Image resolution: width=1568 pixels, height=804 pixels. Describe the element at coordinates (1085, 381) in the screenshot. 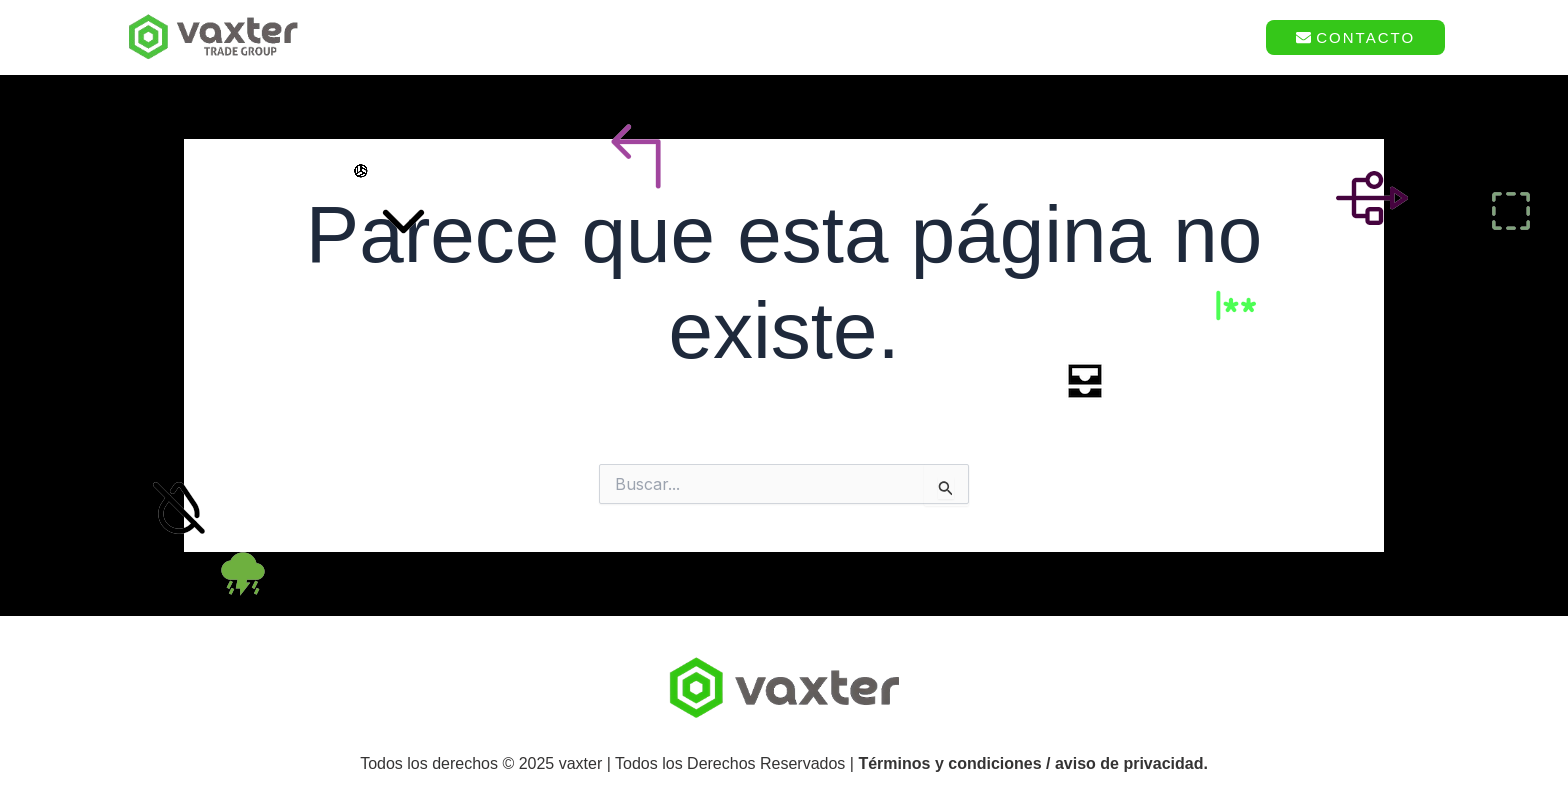

I see `view all inboxes` at that location.